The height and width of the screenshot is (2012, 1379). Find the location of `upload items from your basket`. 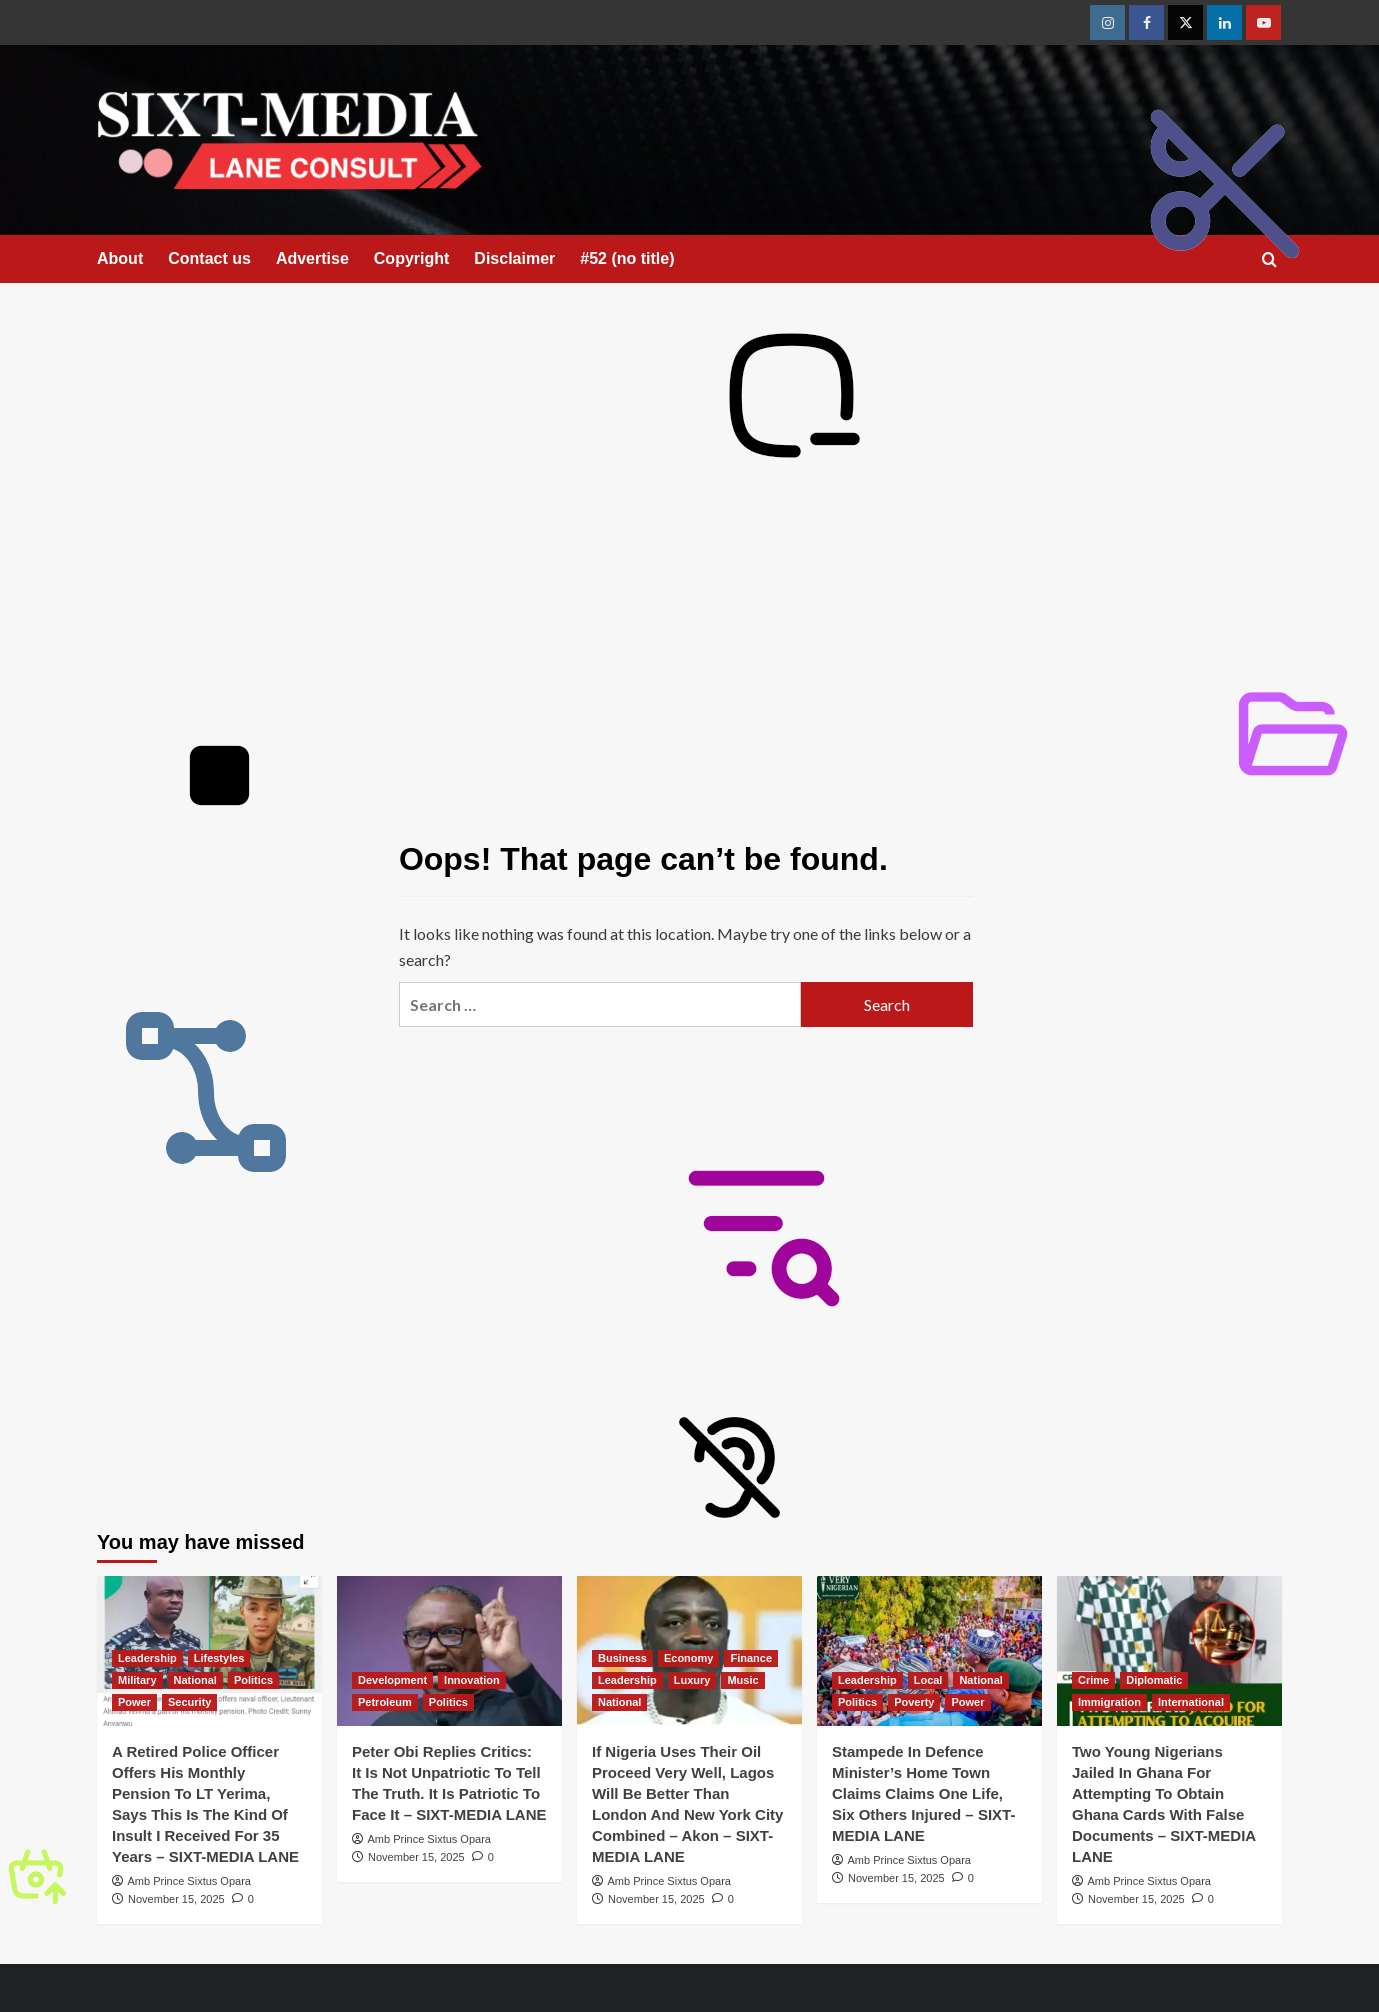

upload items from your basket is located at coordinates (36, 1874).